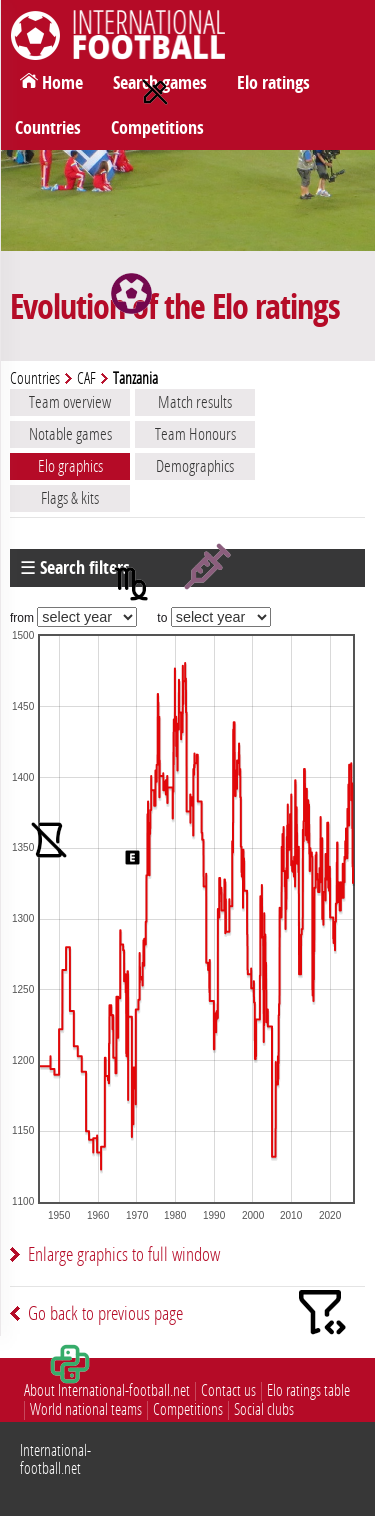  I want to click on indicates python programming language, so click(70, 1364).